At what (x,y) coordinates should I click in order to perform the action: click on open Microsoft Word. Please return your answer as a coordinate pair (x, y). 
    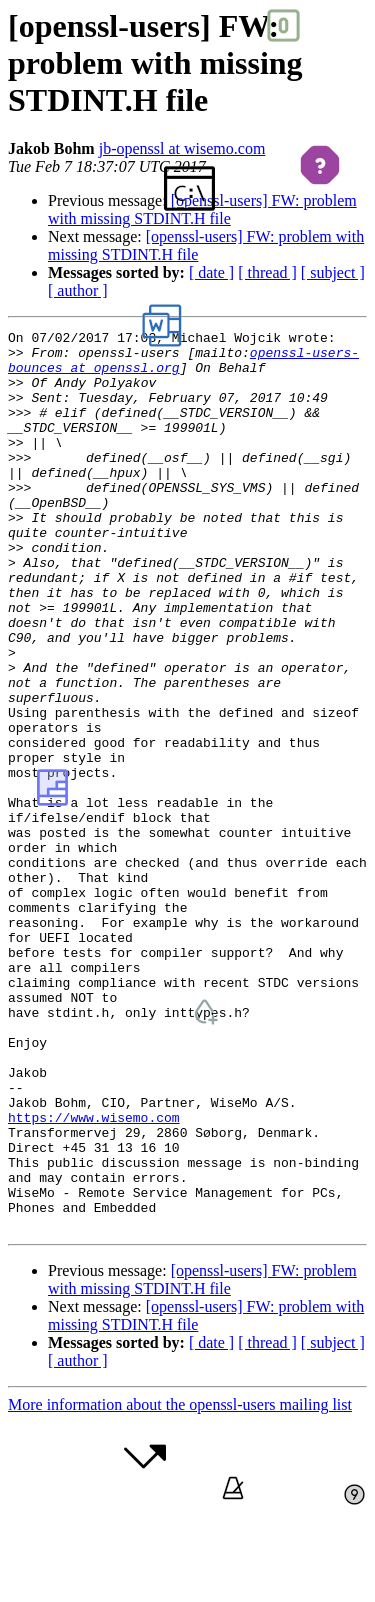
    Looking at the image, I should click on (163, 325).